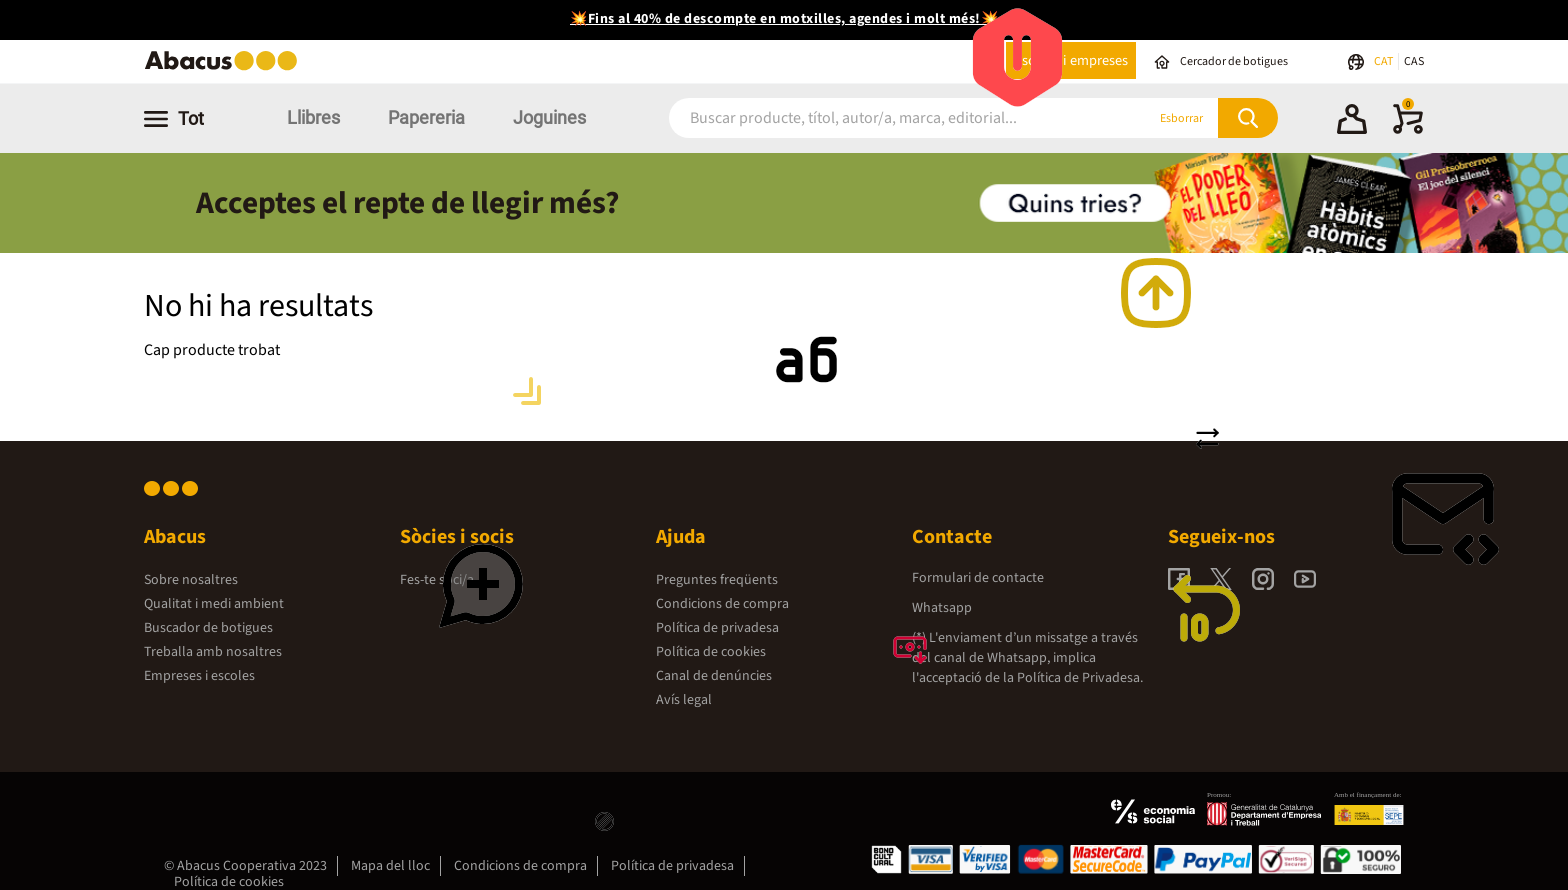 The height and width of the screenshot is (890, 1568). I want to click on move or resize toward bottom-right corner, so click(529, 393).